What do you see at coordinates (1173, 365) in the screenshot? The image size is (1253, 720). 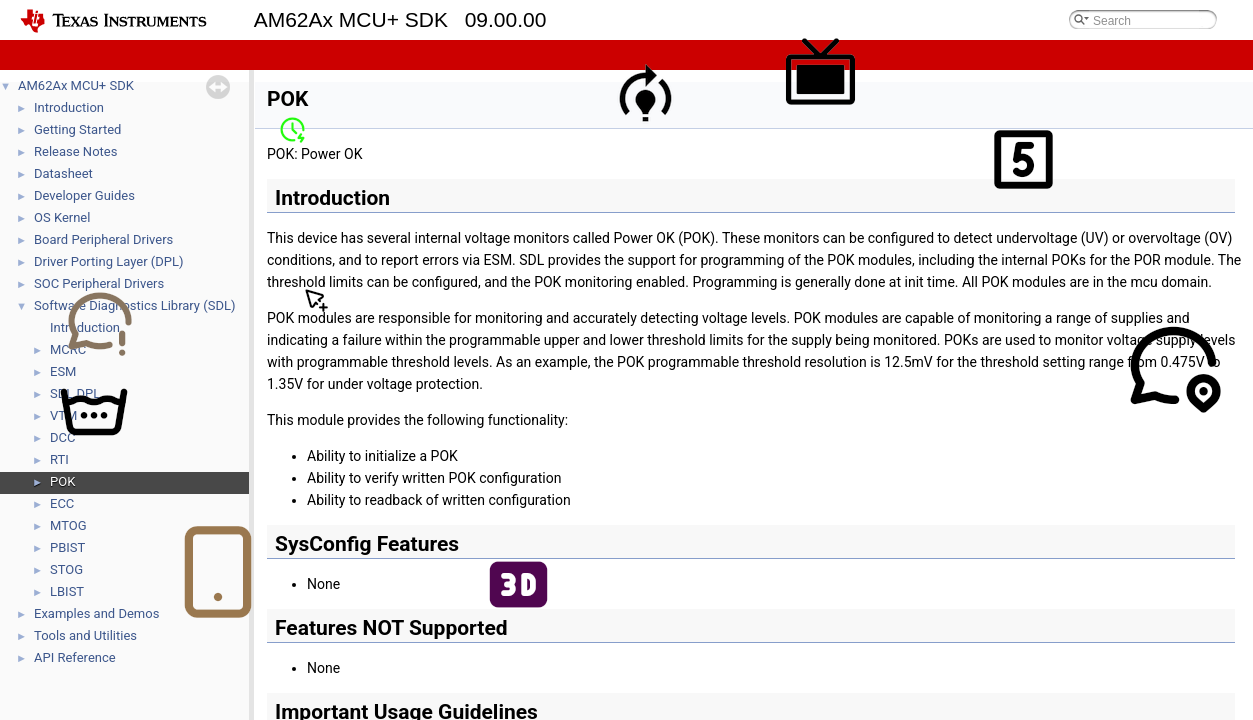 I see `pin a conversation to a location` at bounding box center [1173, 365].